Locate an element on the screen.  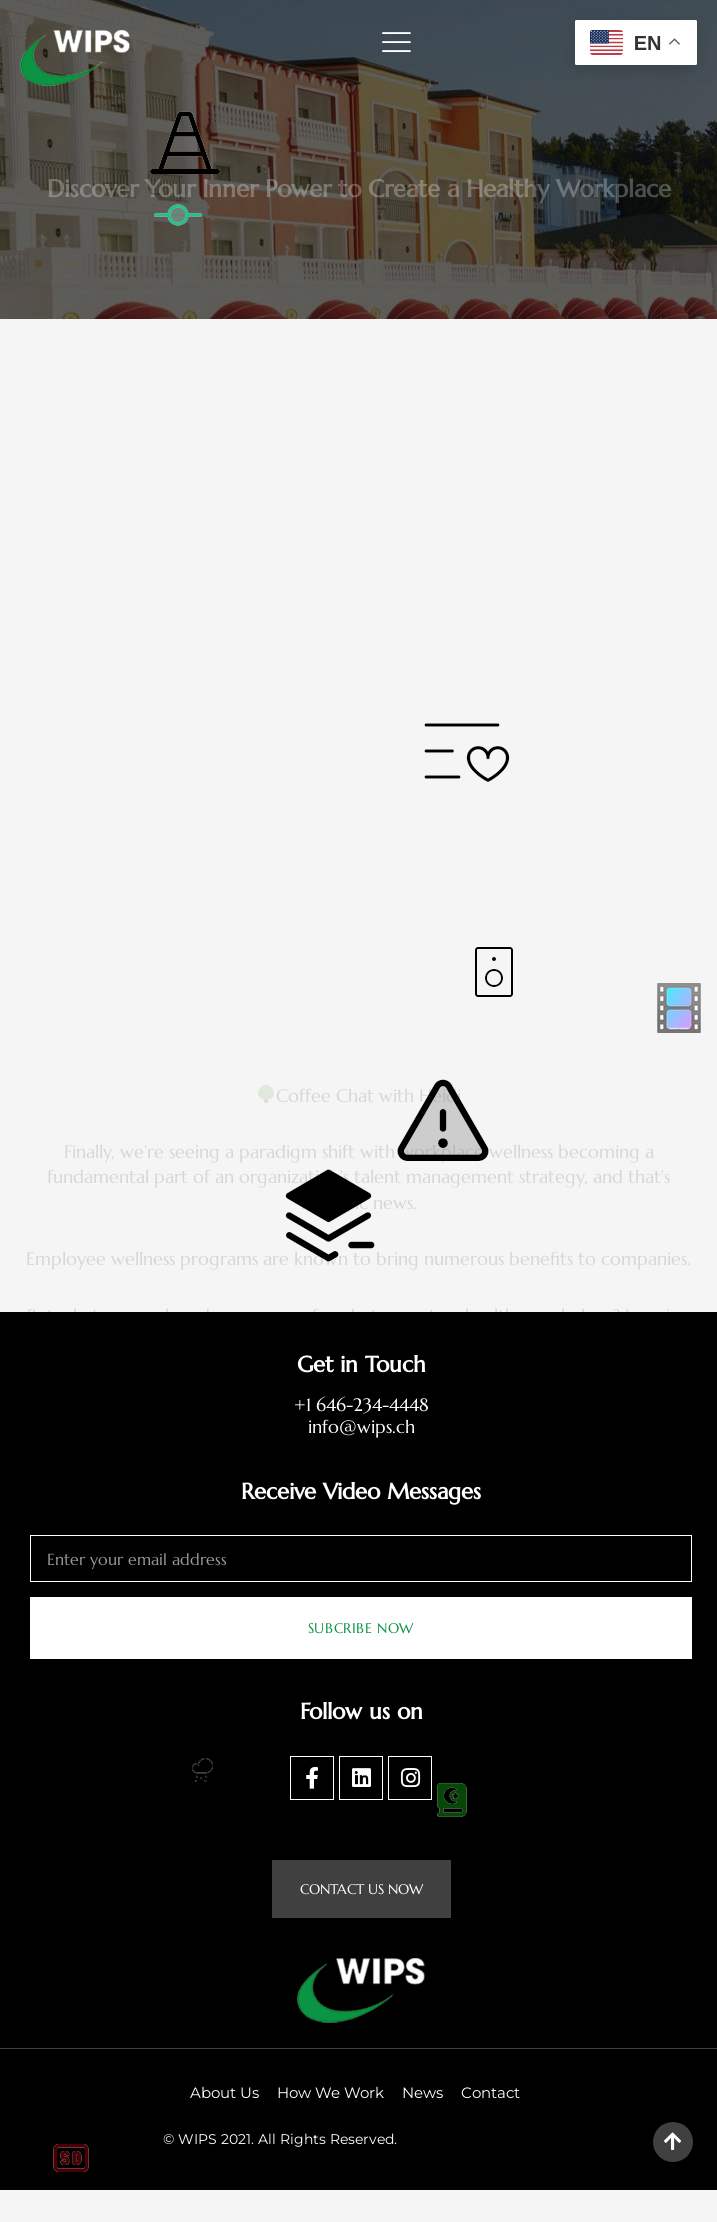
indicates area under construction or maintenance is located at coordinates (185, 144).